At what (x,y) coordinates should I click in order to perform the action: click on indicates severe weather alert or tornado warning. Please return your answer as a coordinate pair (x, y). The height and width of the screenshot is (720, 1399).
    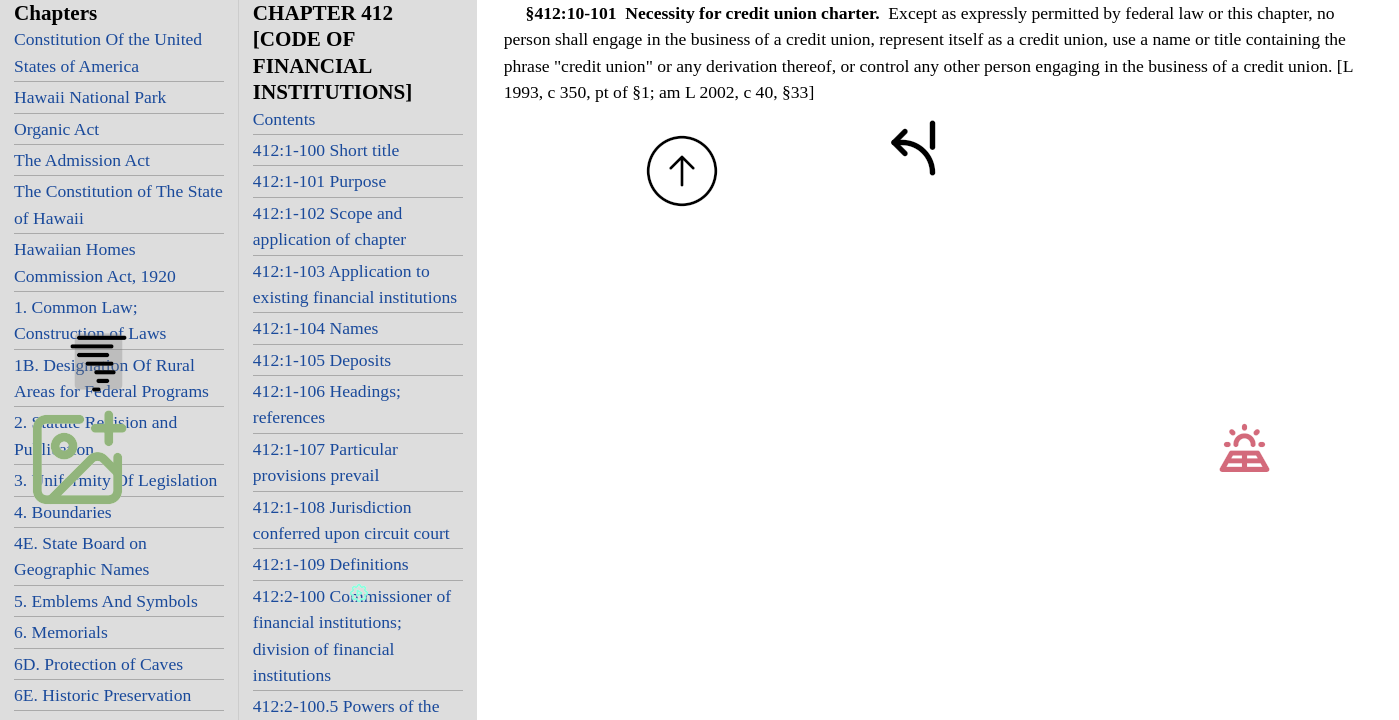
    Looking at the image, I should click on (98, 361).